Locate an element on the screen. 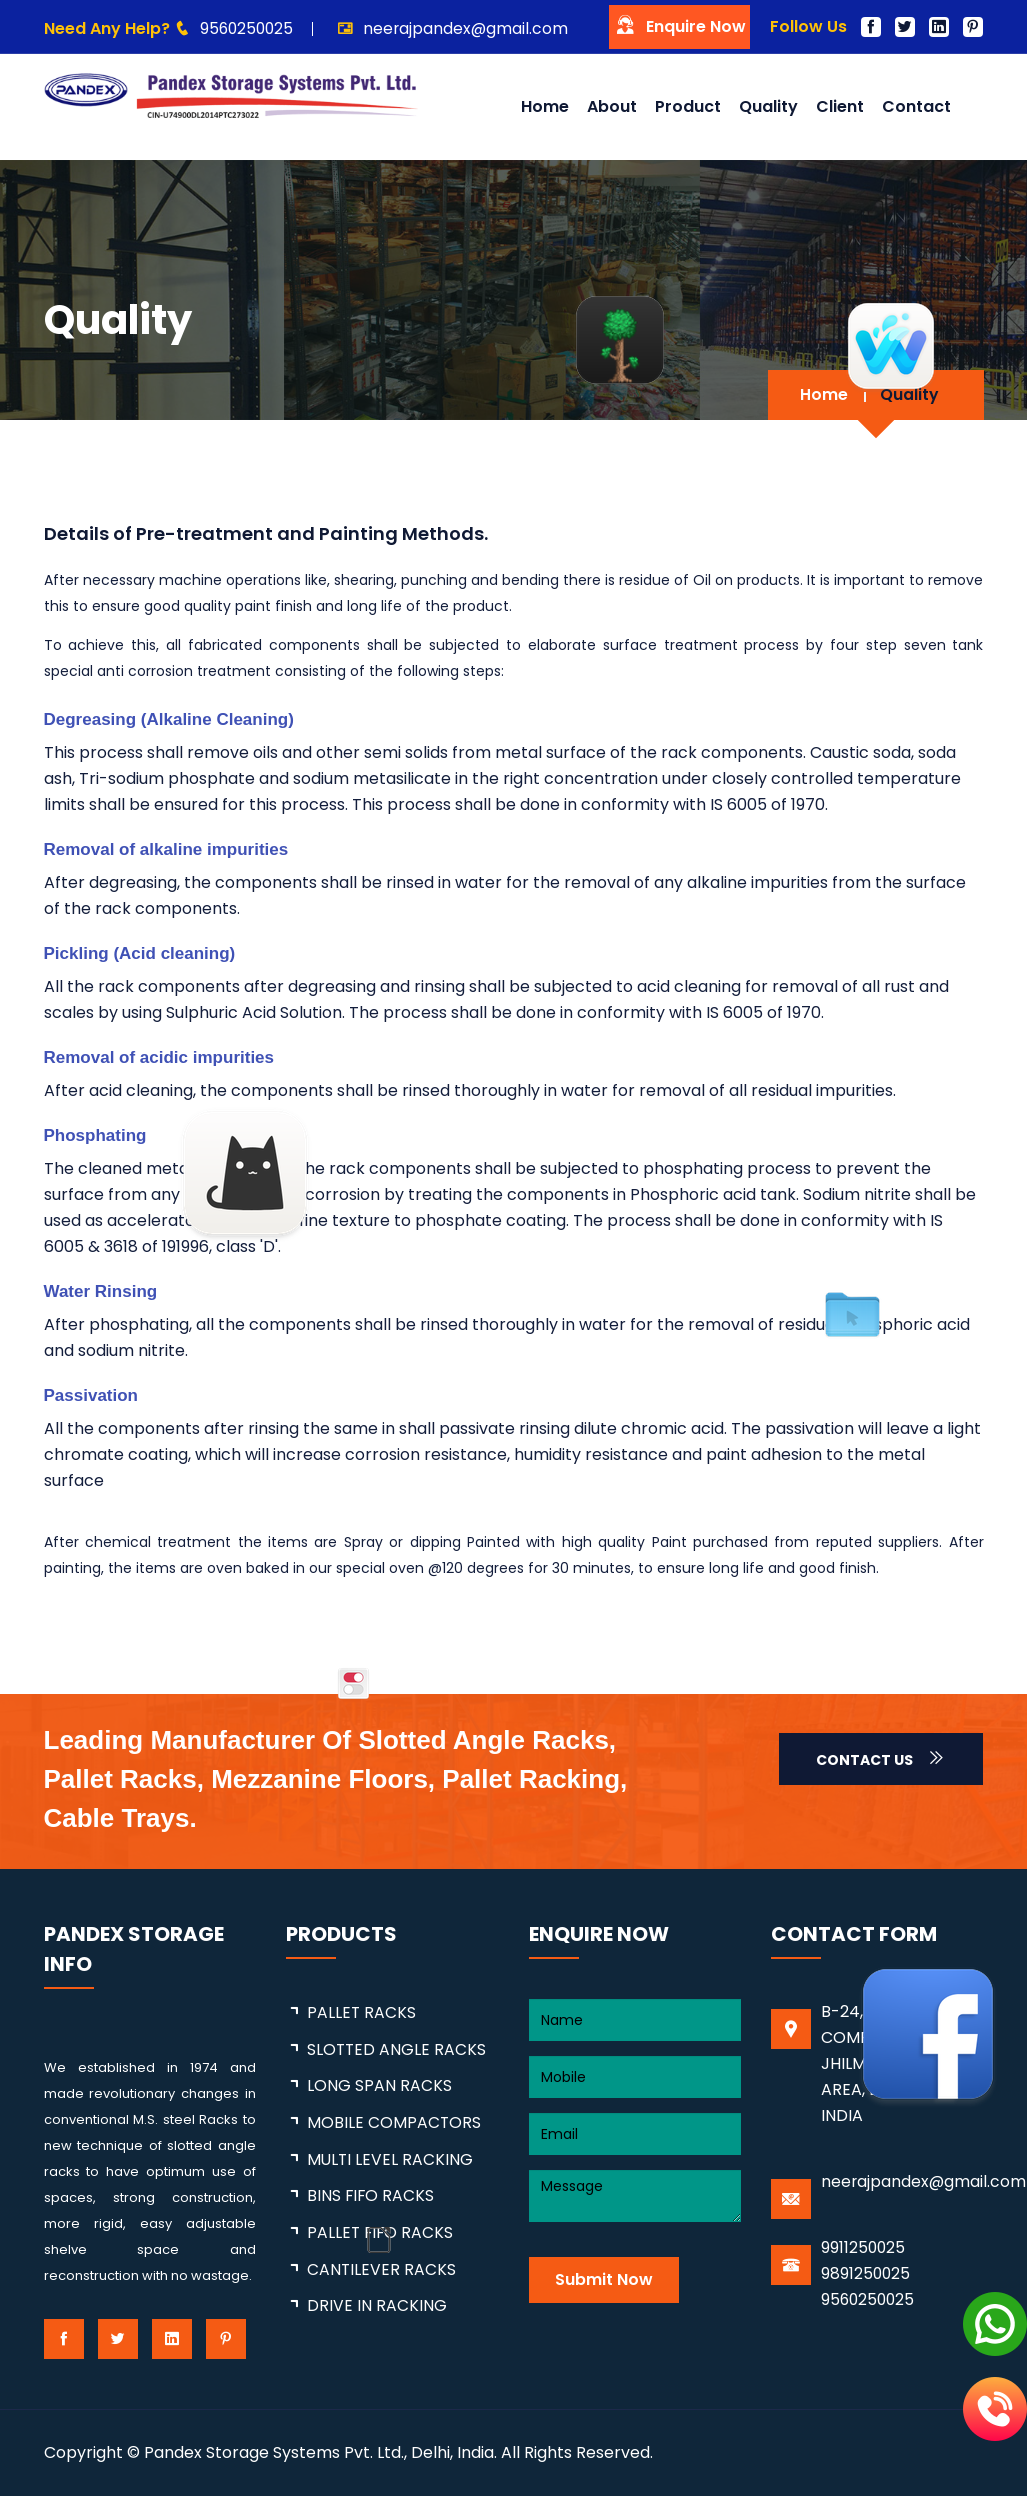 This screenshot has width=1027, height=2496. open the Facebook app is located at coordinates (928, 2034).